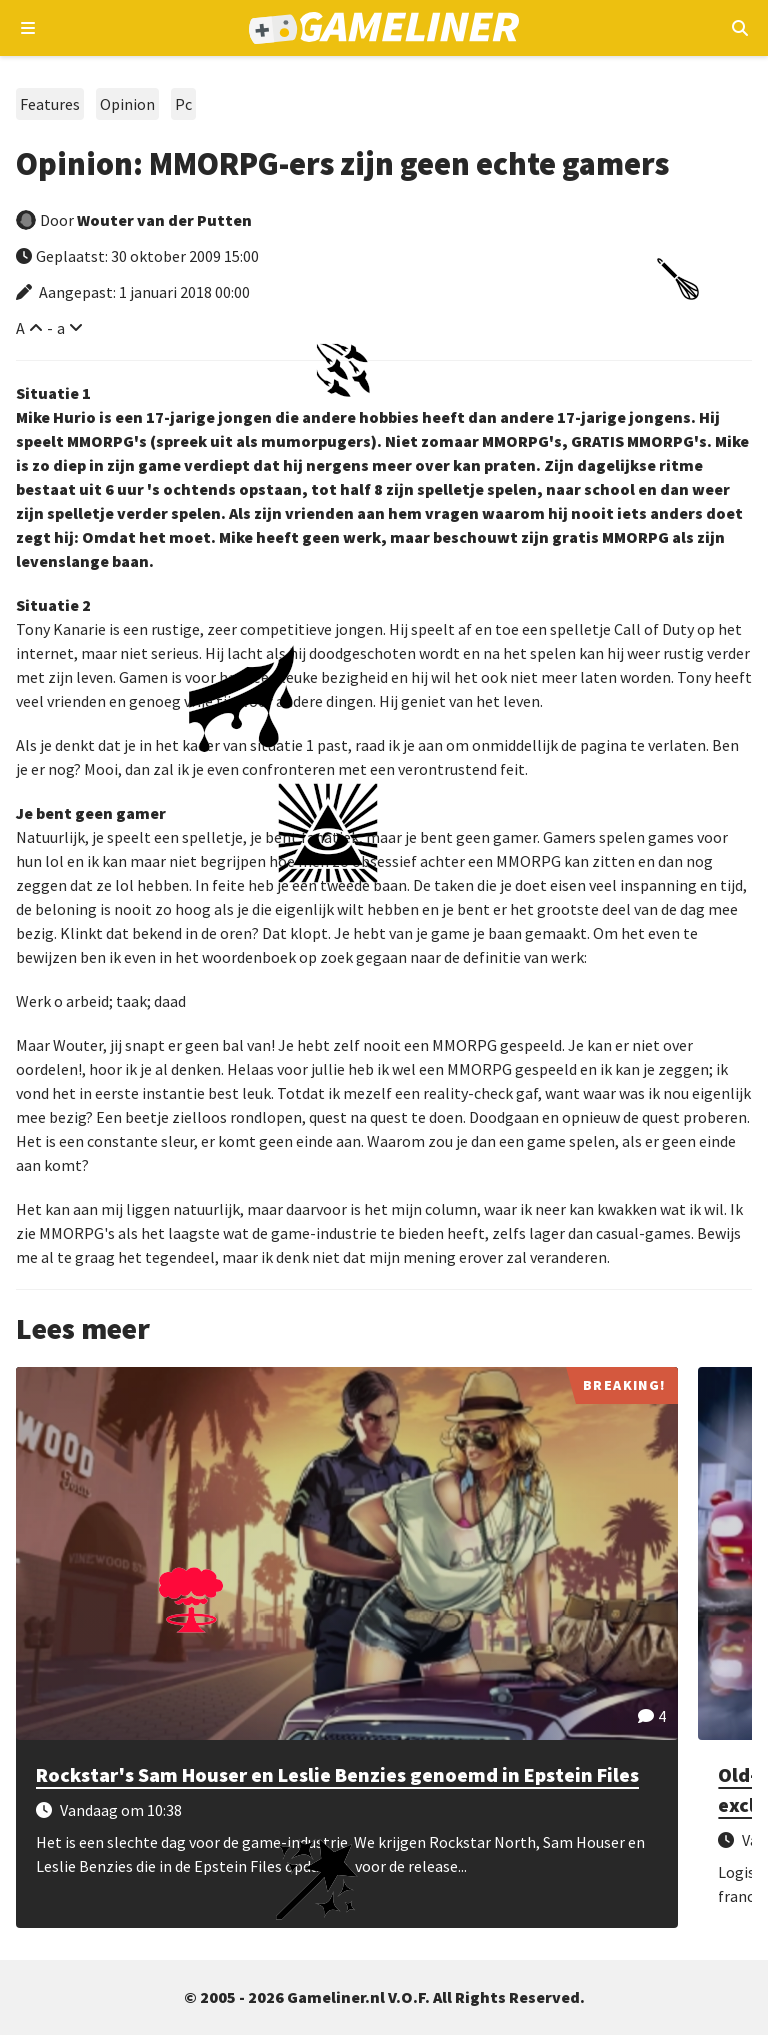 The image size is (768, 2035). Describe the element at coordinates (343, 370) in the screenshot. I see `launch multiple projectile attack` at that location.